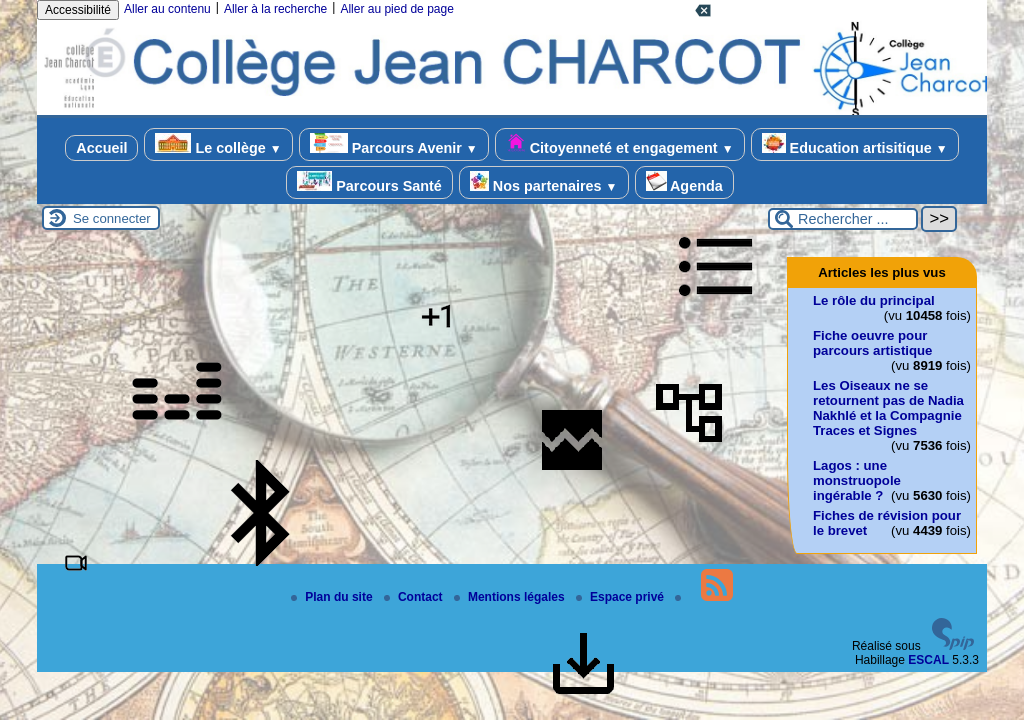 This screenshot has width=1024, height=720. Describe the element at coordinates (177, 391) in the screenshot. I see `adjust audio equalizer settings` at that location.